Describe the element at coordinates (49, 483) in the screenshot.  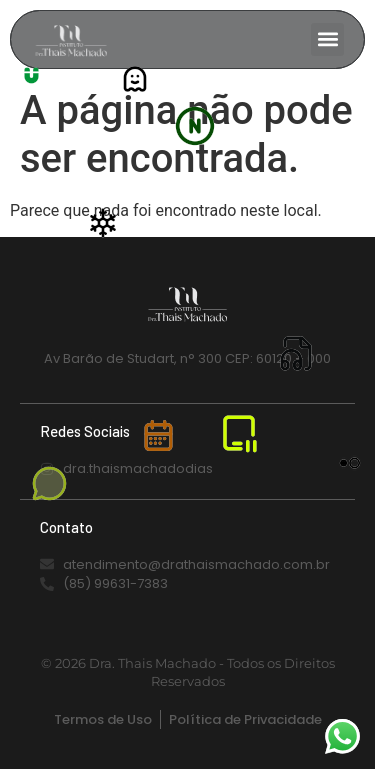
I see `open chat or messaging` at that location.